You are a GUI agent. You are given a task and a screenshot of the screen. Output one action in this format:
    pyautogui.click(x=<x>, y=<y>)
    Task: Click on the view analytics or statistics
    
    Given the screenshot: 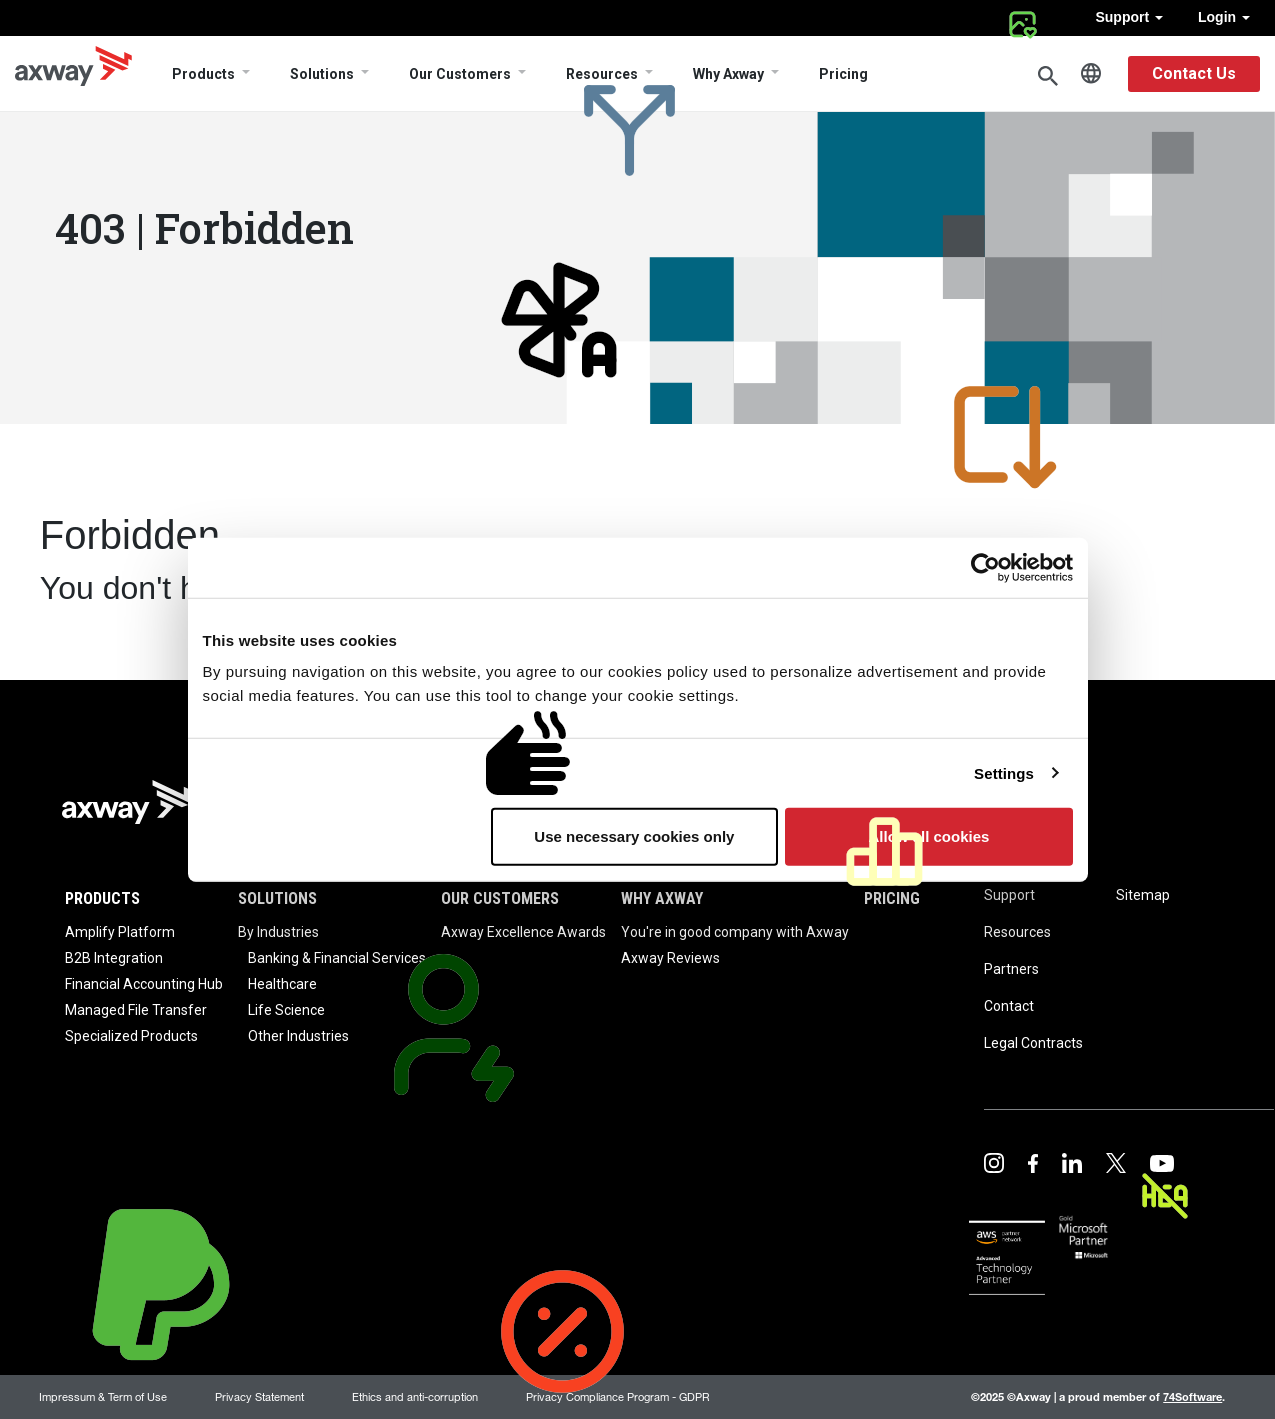 What is the action you would take?
    pyautogui.click(x=884, y=851)
    